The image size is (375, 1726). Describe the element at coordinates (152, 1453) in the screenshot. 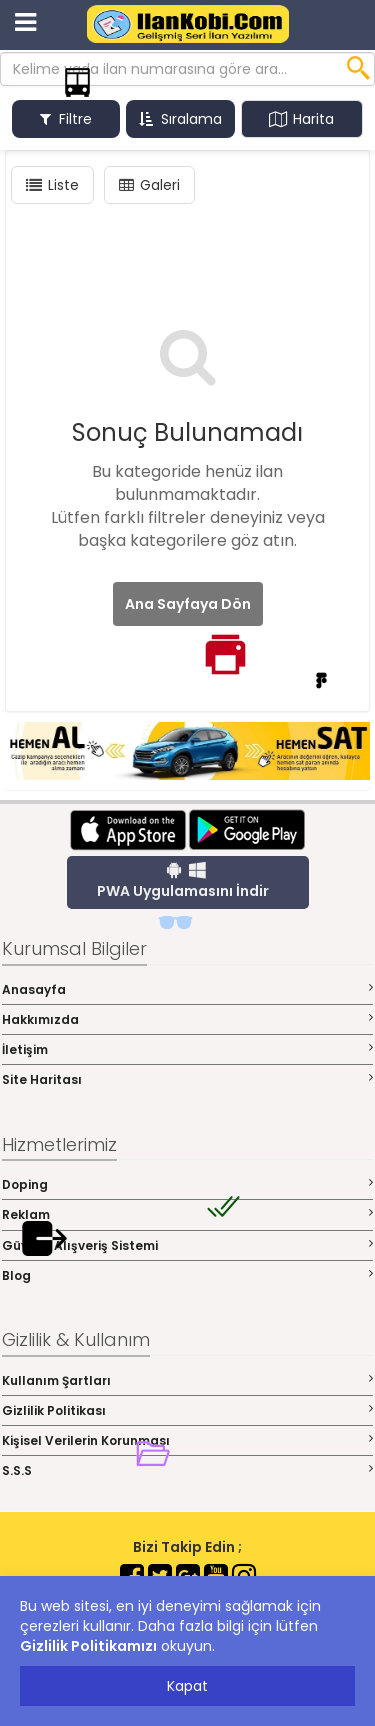

I see `open folder to view contents` at that location.